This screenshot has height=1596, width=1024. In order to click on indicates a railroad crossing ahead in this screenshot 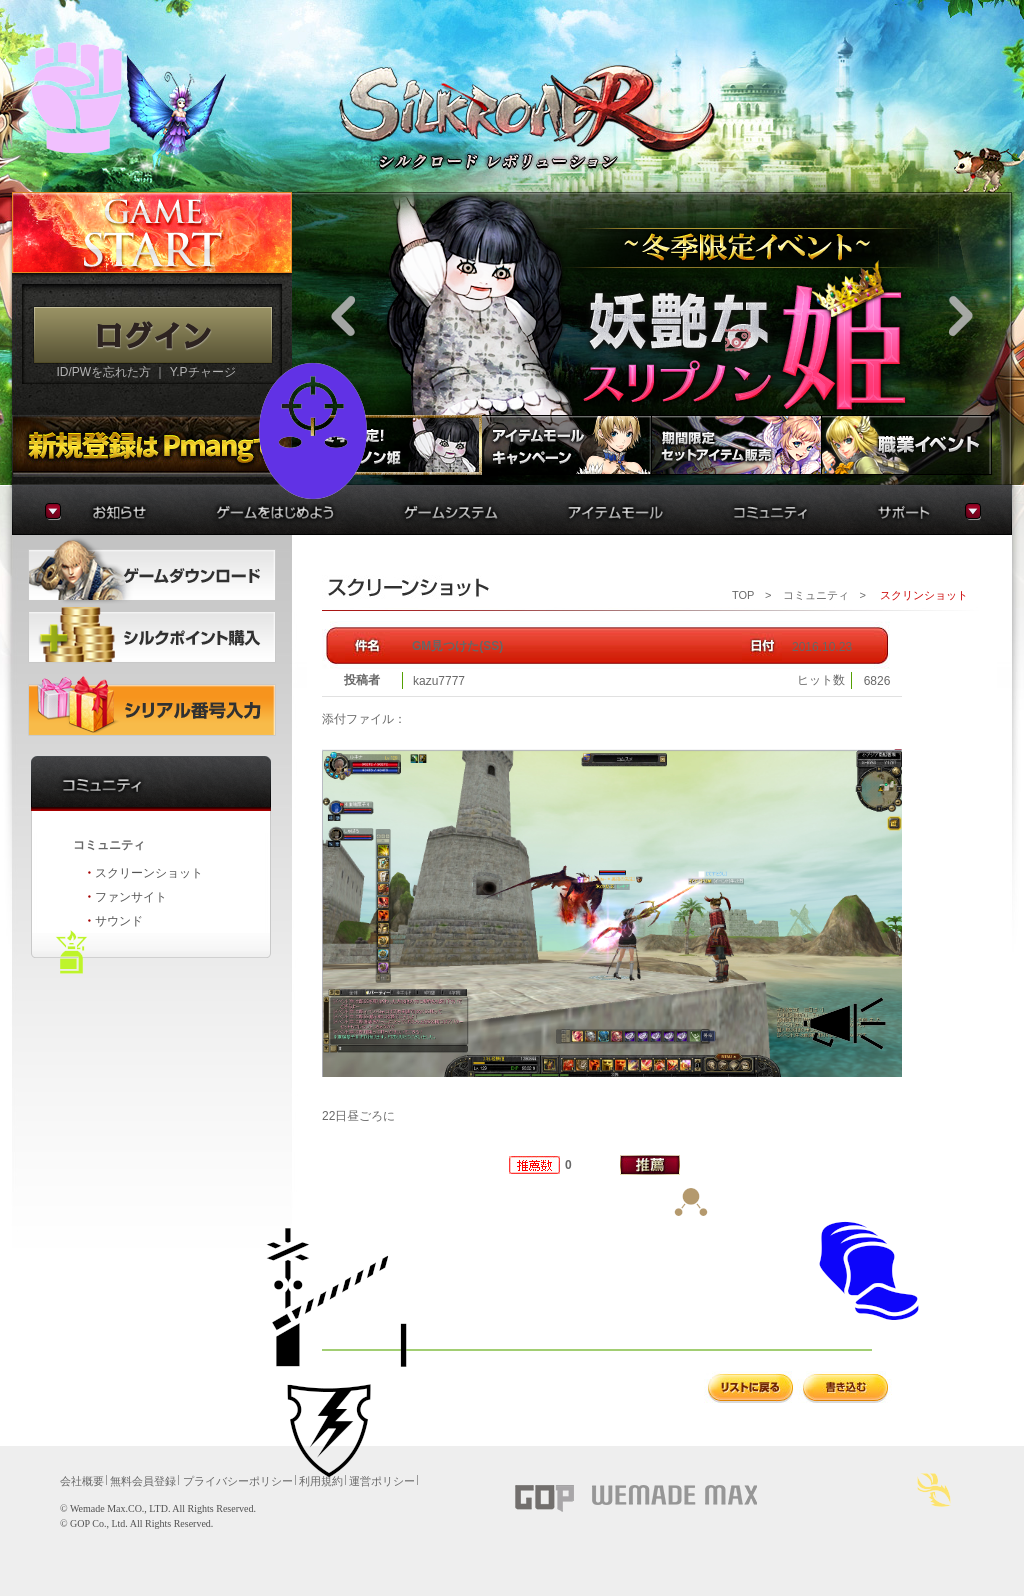, I will do `click(336, 1297)`.